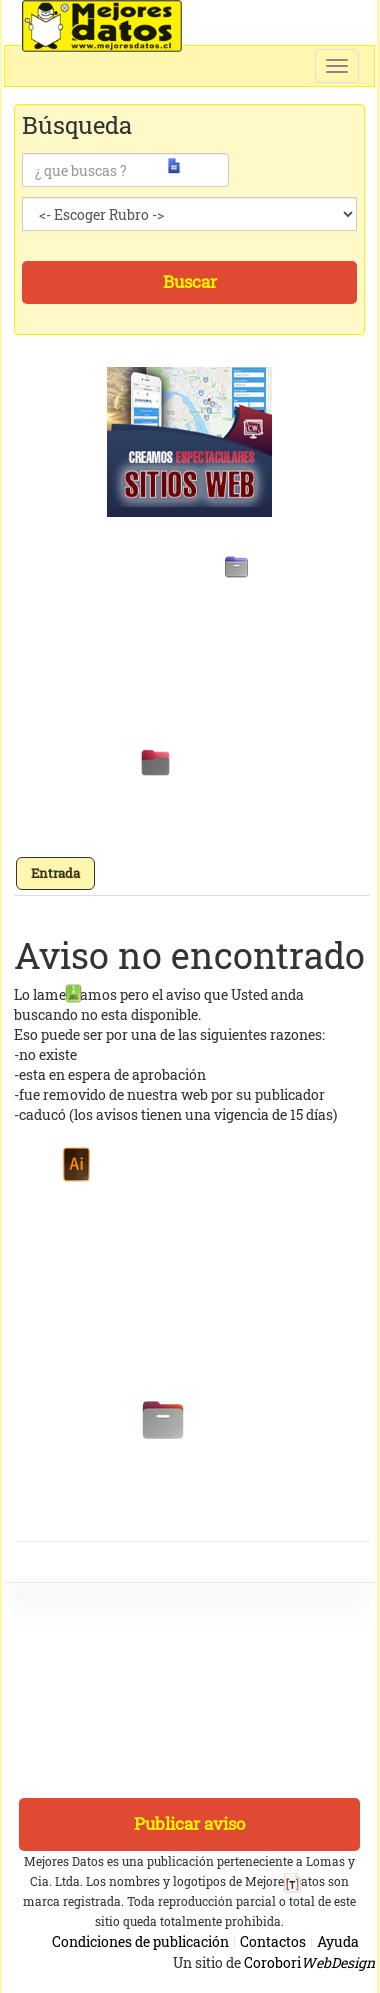 This screenshot has width=380, height=1993. I want to click on open the file manager application, so click(163, 1420).